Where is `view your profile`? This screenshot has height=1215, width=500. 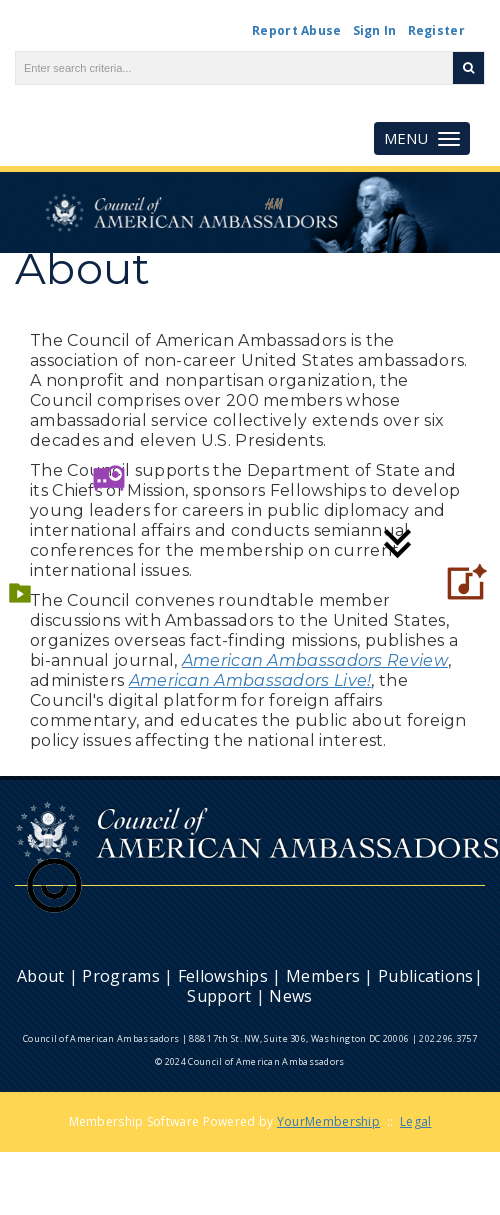
view your profile is located at coordinates (54, 885).